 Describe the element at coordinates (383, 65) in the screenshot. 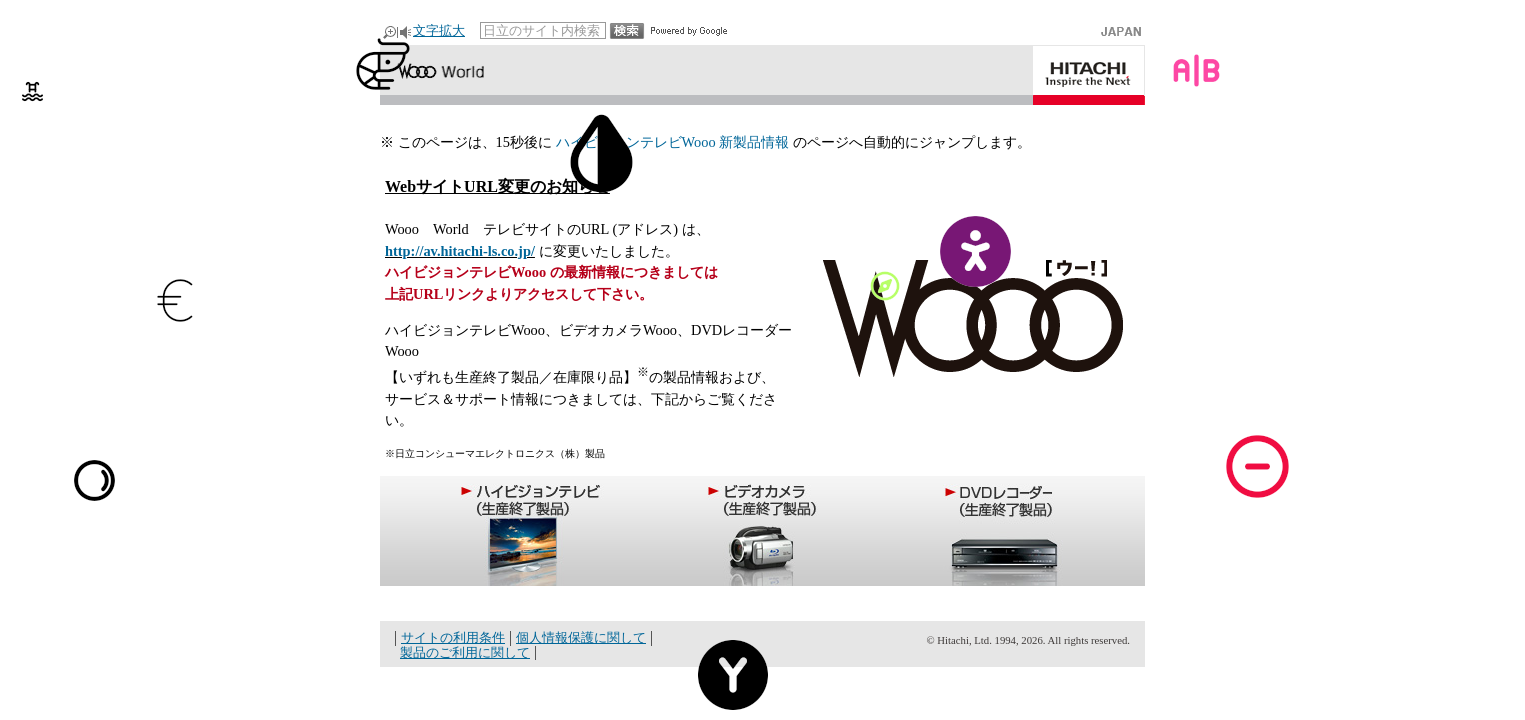

I see `indicates seafood or shrimp menu option` at that location.